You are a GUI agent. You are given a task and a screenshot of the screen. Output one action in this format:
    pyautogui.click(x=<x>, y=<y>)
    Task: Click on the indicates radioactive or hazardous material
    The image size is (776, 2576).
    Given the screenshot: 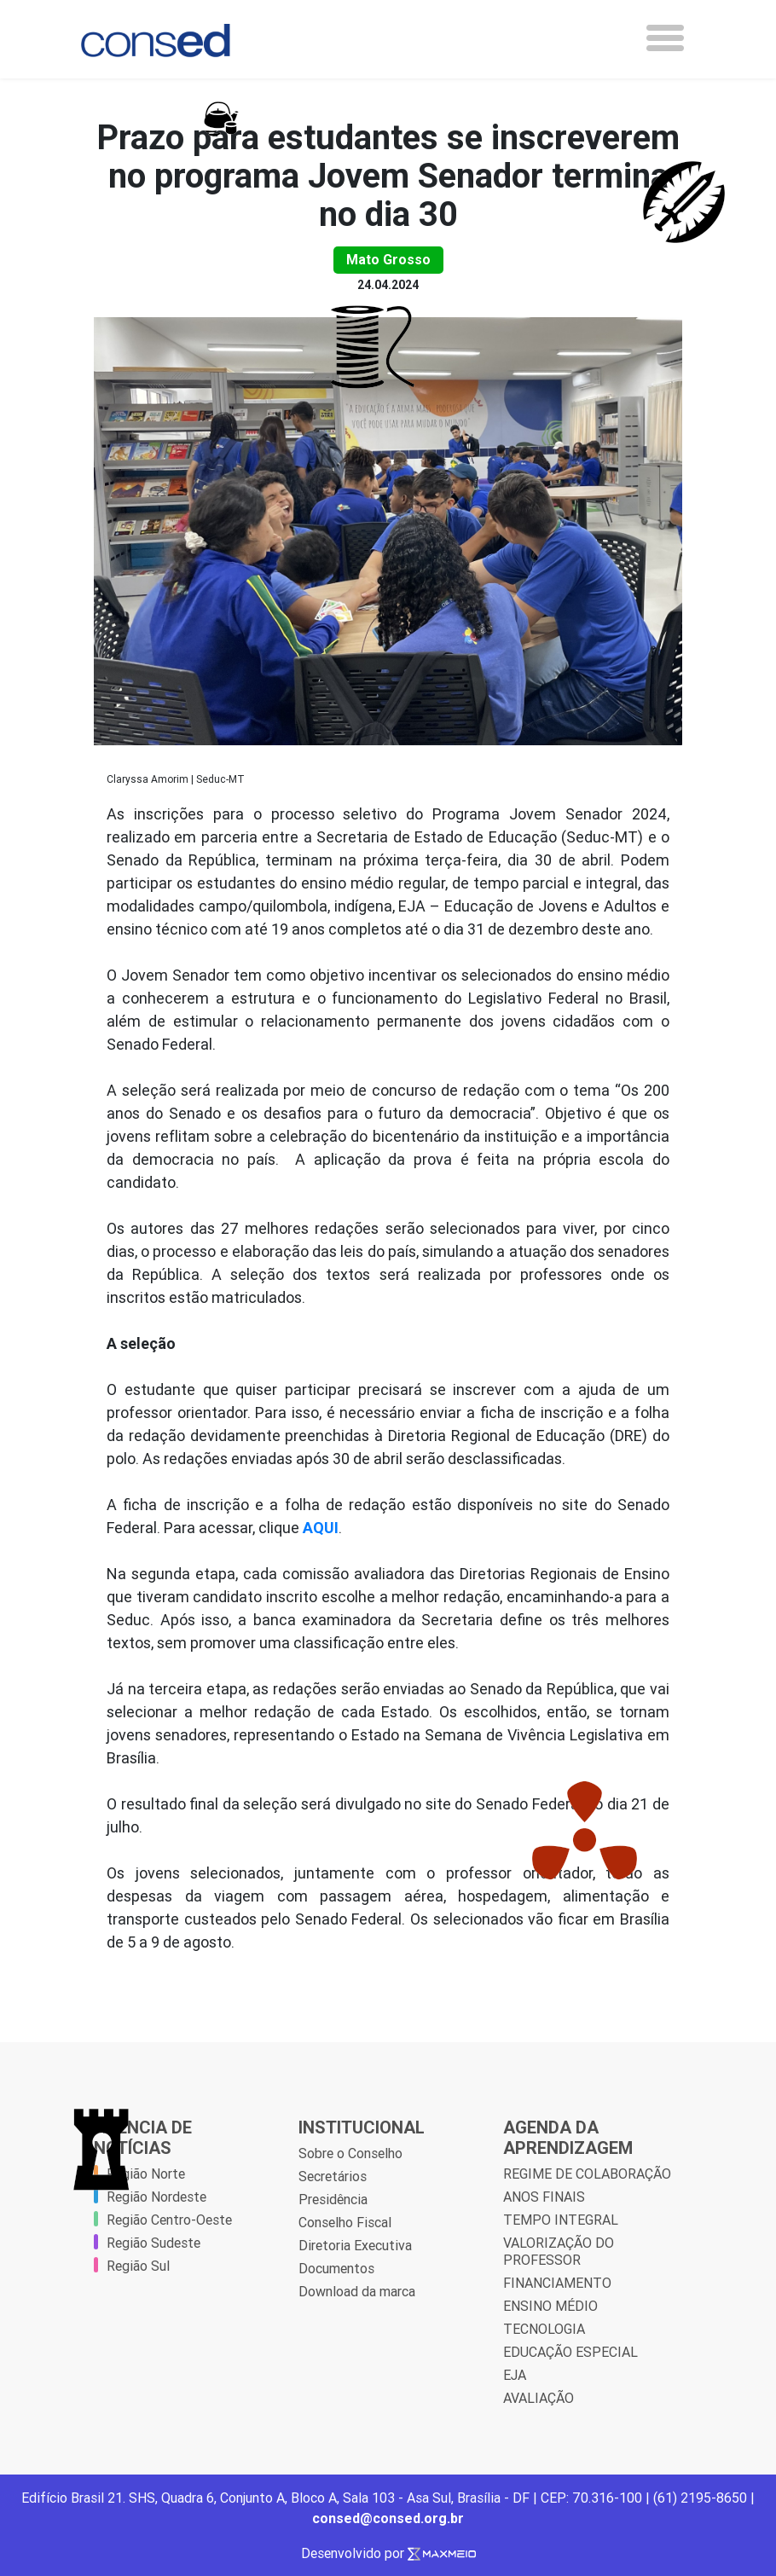 What is the action you would take?
    pyautogui.click(x=584, y=1830)
    